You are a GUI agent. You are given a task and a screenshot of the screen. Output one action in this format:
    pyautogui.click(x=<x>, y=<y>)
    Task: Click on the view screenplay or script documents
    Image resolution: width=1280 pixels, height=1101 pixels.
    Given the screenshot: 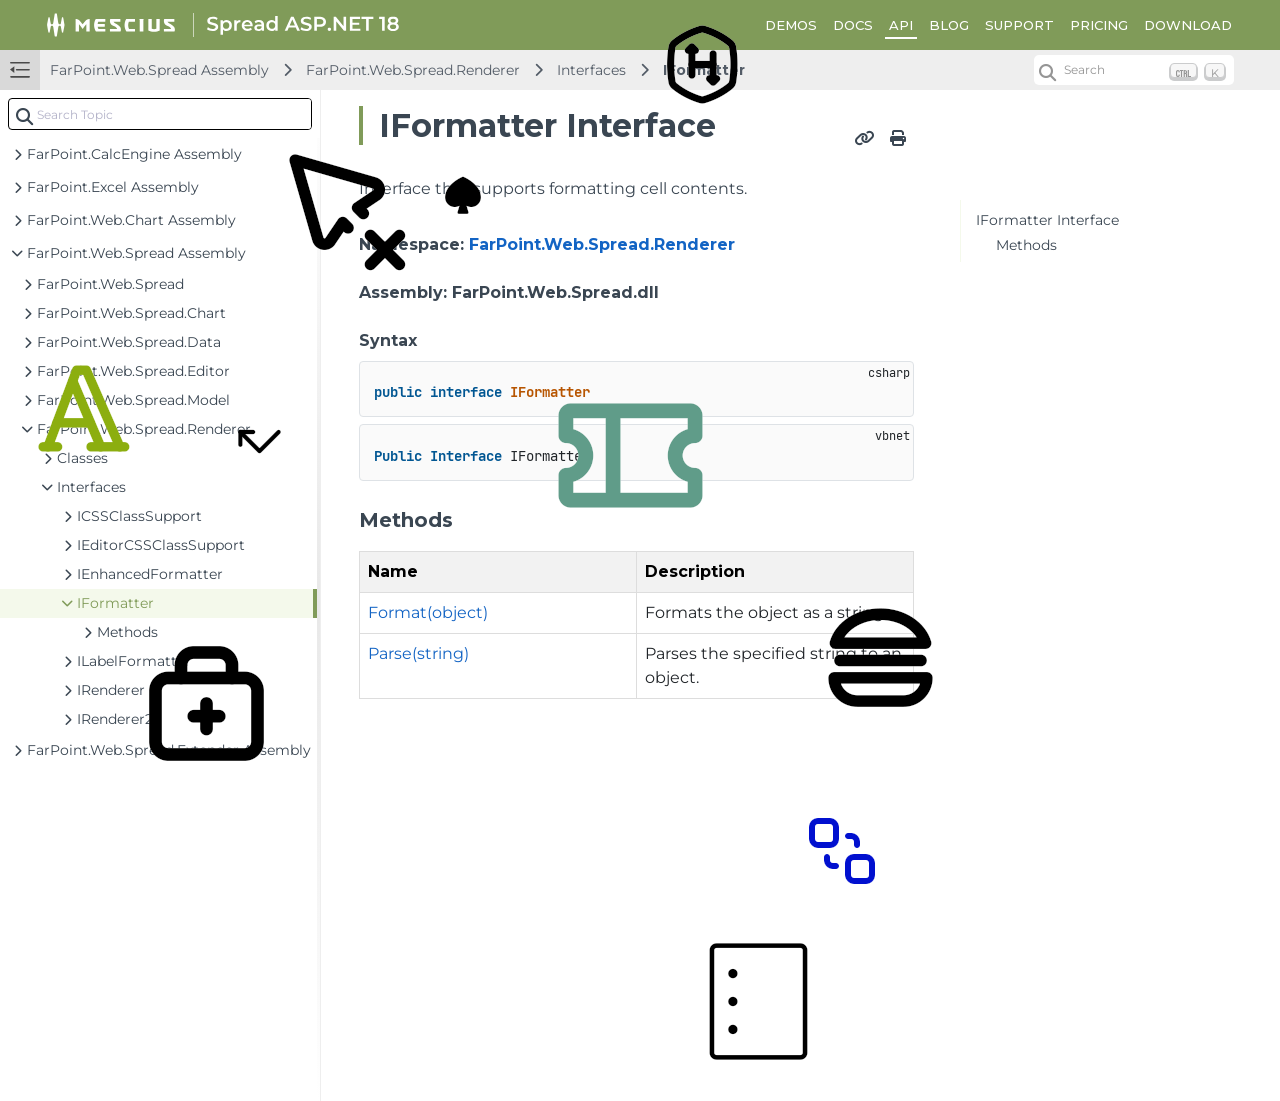 What is the action you would take?
    pyautogui.click(x=758, y=1001)
    